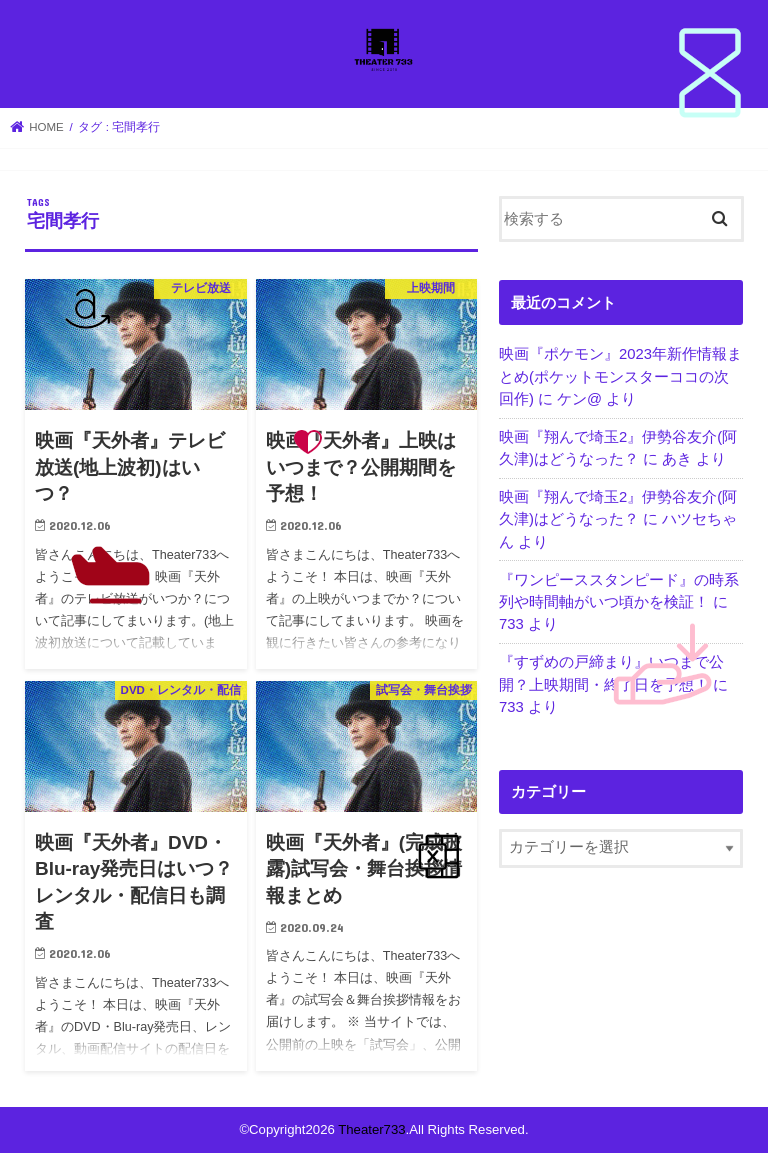 This screenshot has width=768, height=1153. I want to click on indicates loading or processing in progress, so click(710, 73).